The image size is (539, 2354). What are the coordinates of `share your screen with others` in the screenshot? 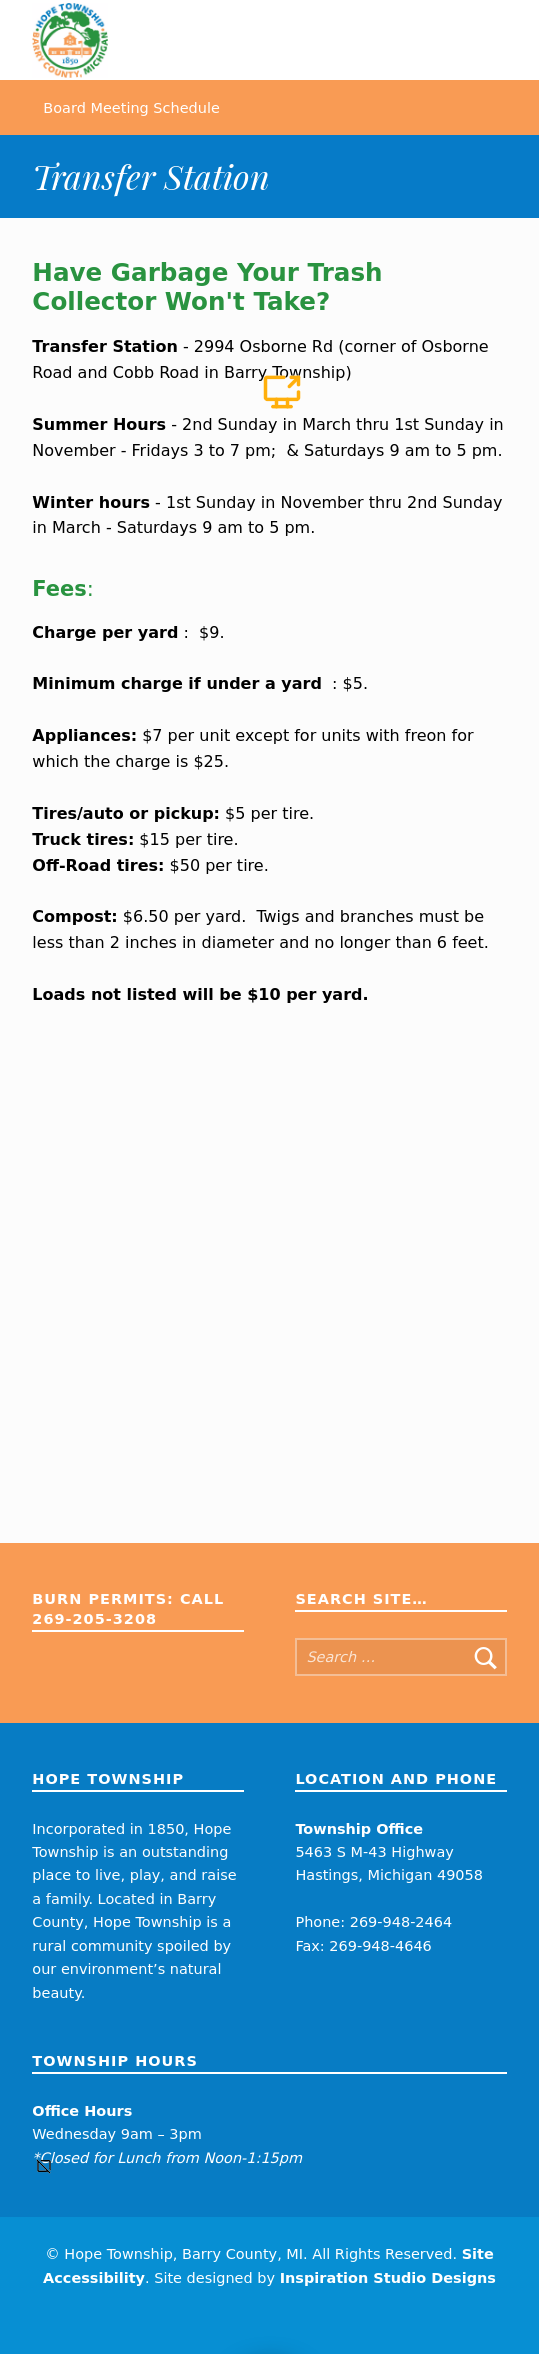 It's located at (282, 392).